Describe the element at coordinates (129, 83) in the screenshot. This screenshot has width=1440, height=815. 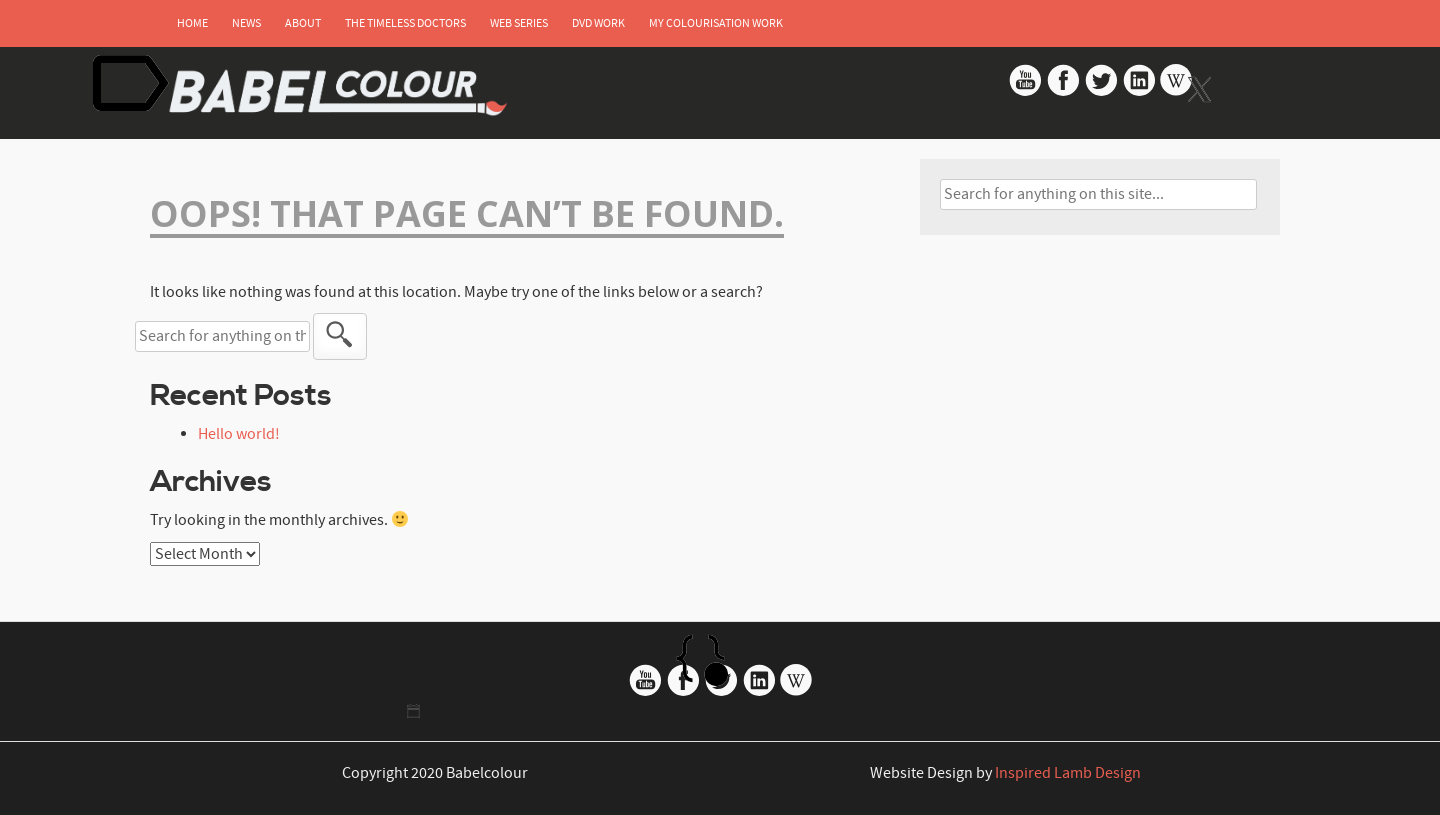
I see `add a label or tag to an item` at that location.